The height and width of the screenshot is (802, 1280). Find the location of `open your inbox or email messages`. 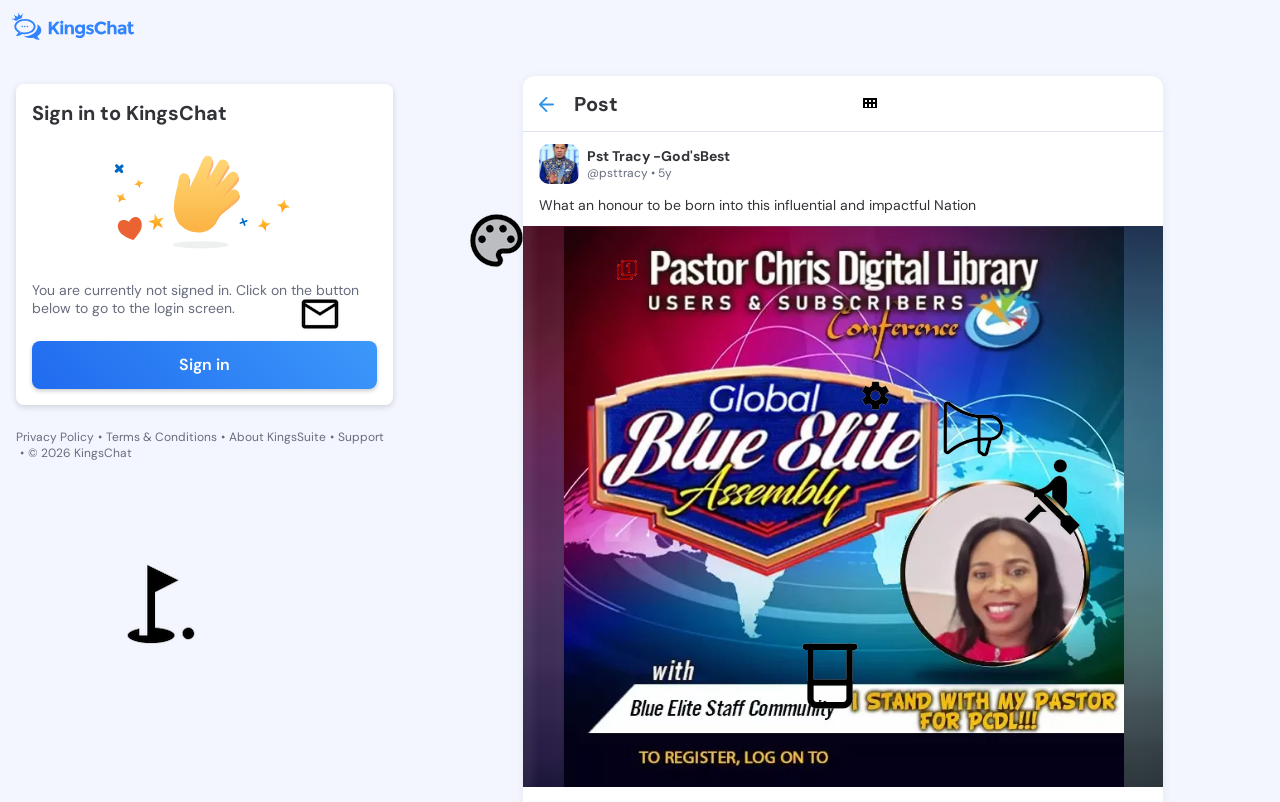

open your inbox or email messages is located at coordinates (320, 314).